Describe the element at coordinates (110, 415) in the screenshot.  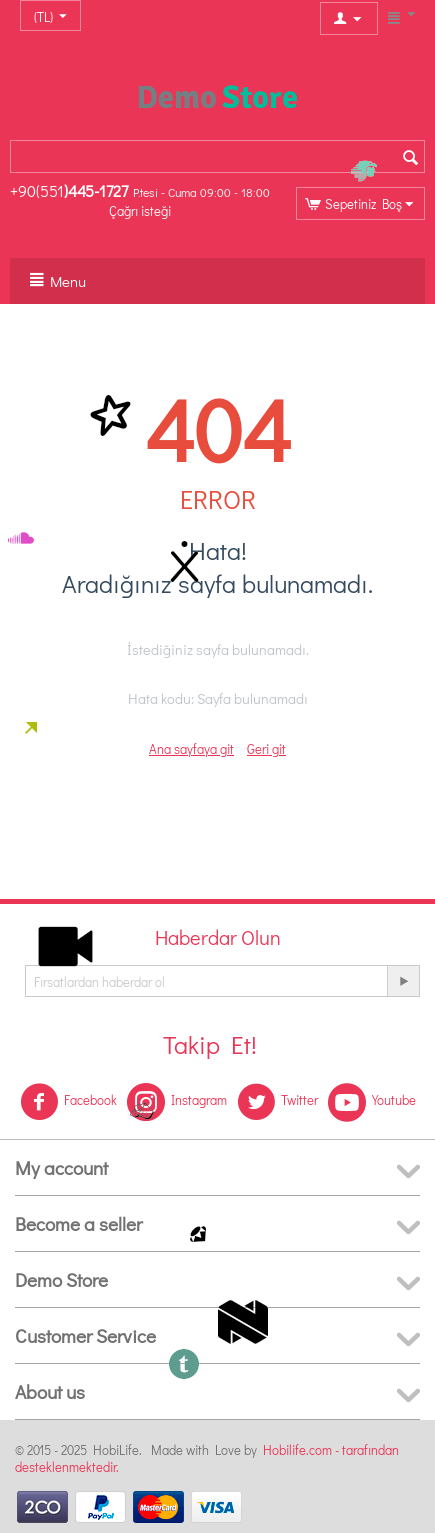
I see `apache spark logo` at that location.